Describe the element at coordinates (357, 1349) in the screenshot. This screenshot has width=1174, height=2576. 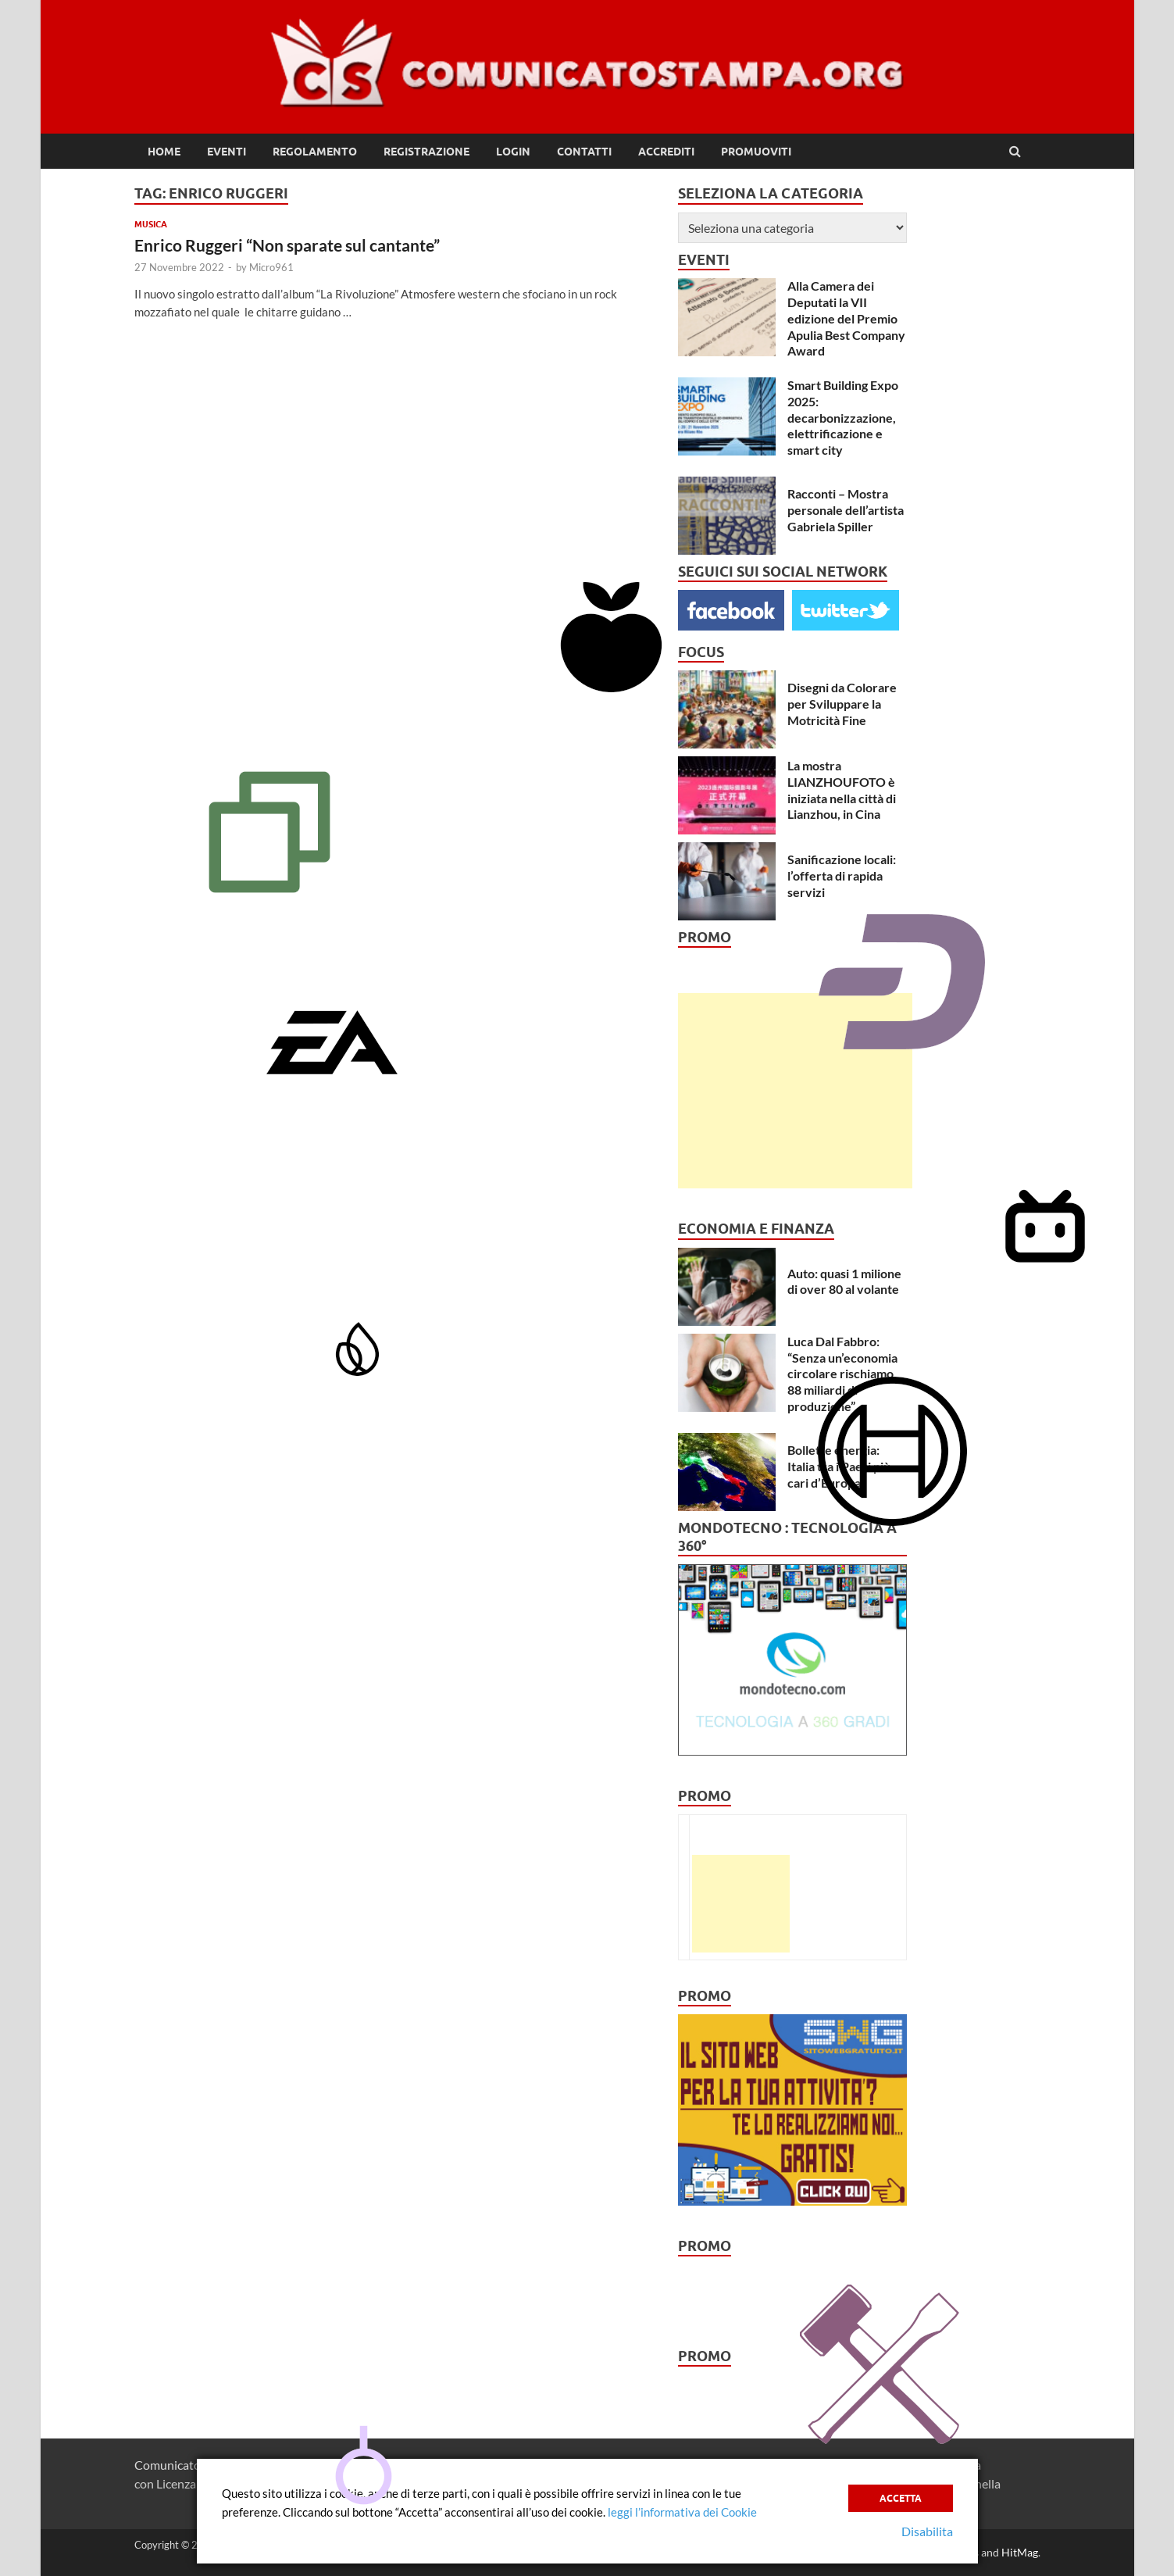
I see `access Firebase console or services` at that location.